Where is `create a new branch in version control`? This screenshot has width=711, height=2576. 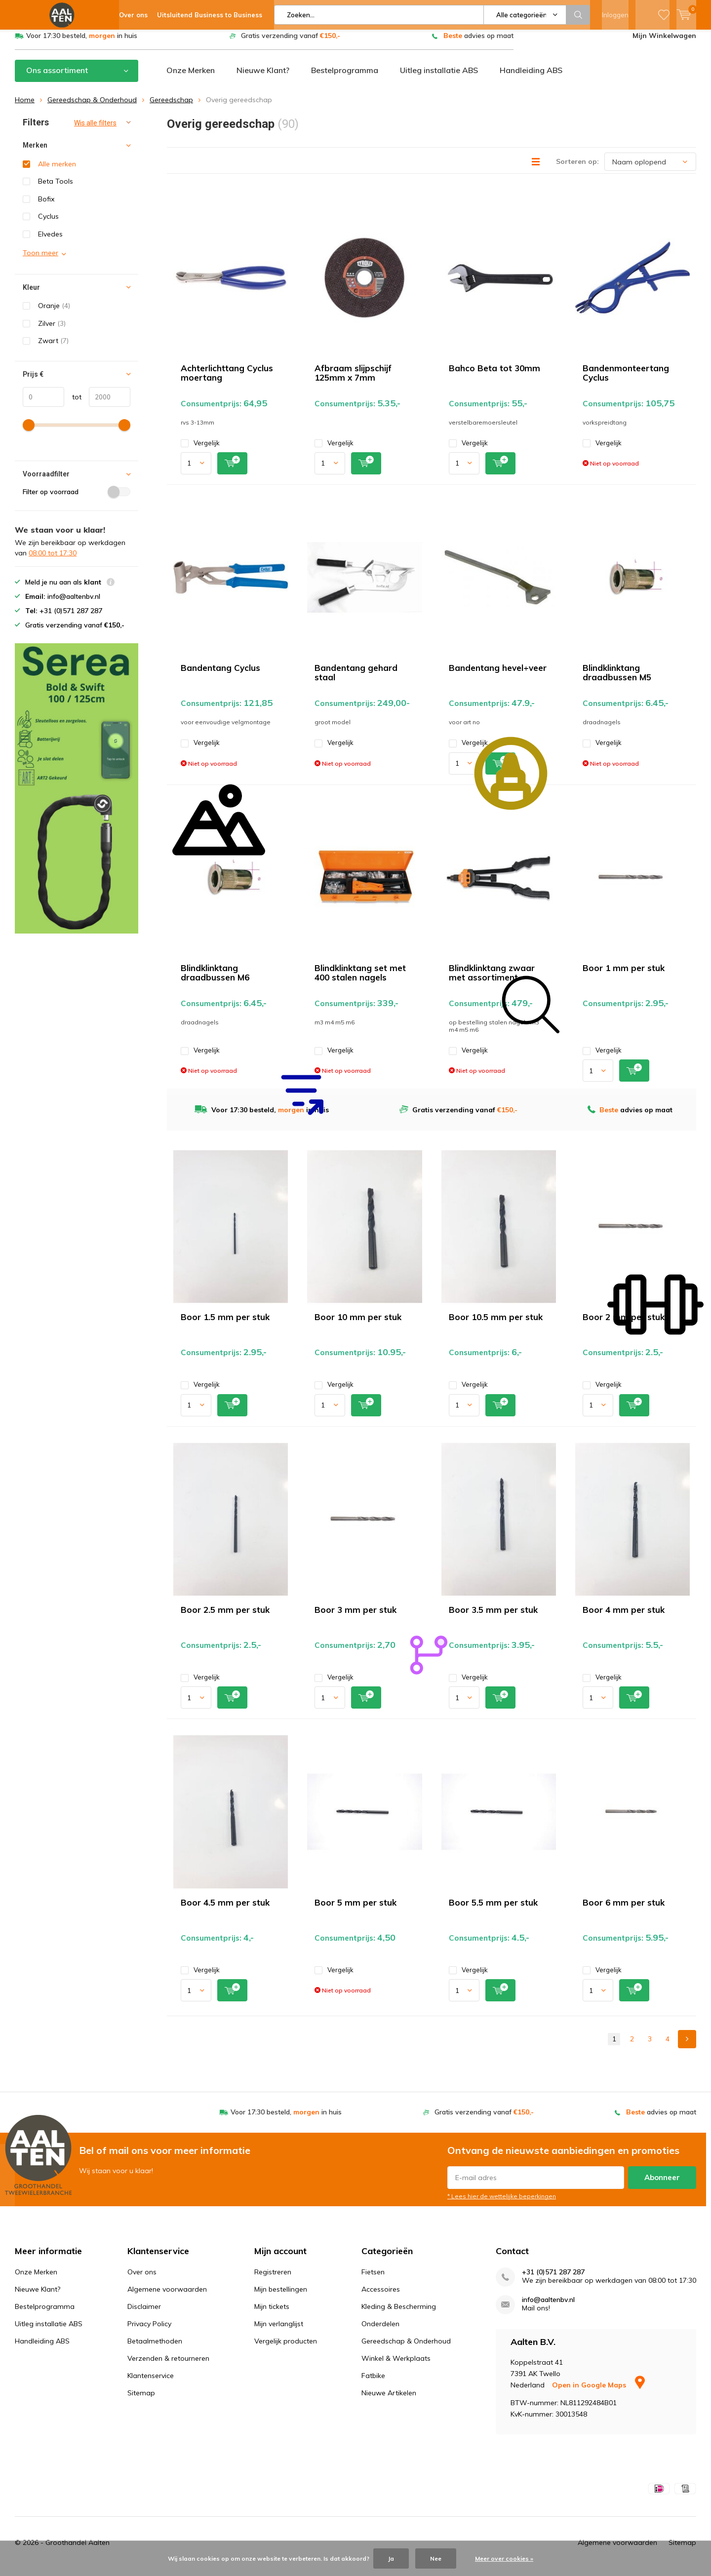
create a new branch in version control is located at coordinates (426, 1655).